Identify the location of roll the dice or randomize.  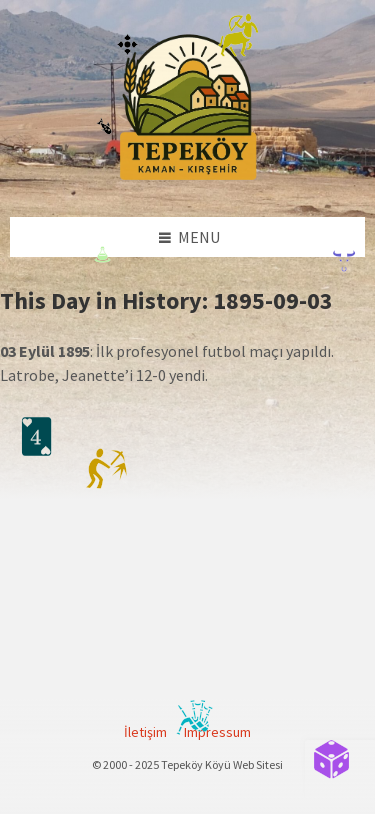
(331, 759).